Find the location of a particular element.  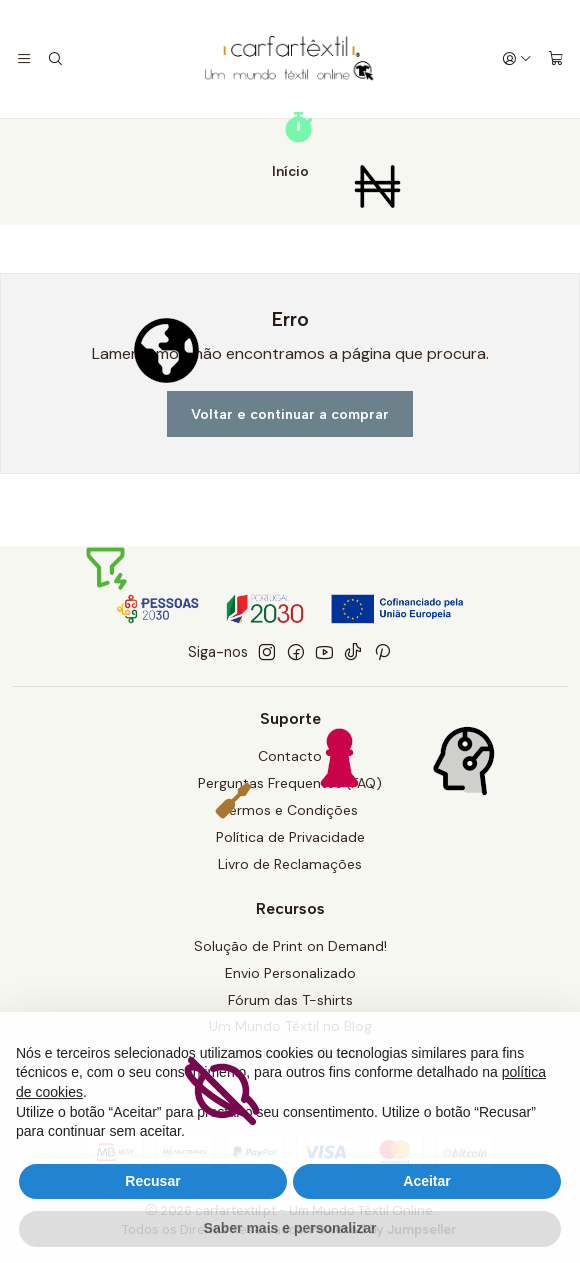

access settings or configuration options is located at coordinates (233, 800).